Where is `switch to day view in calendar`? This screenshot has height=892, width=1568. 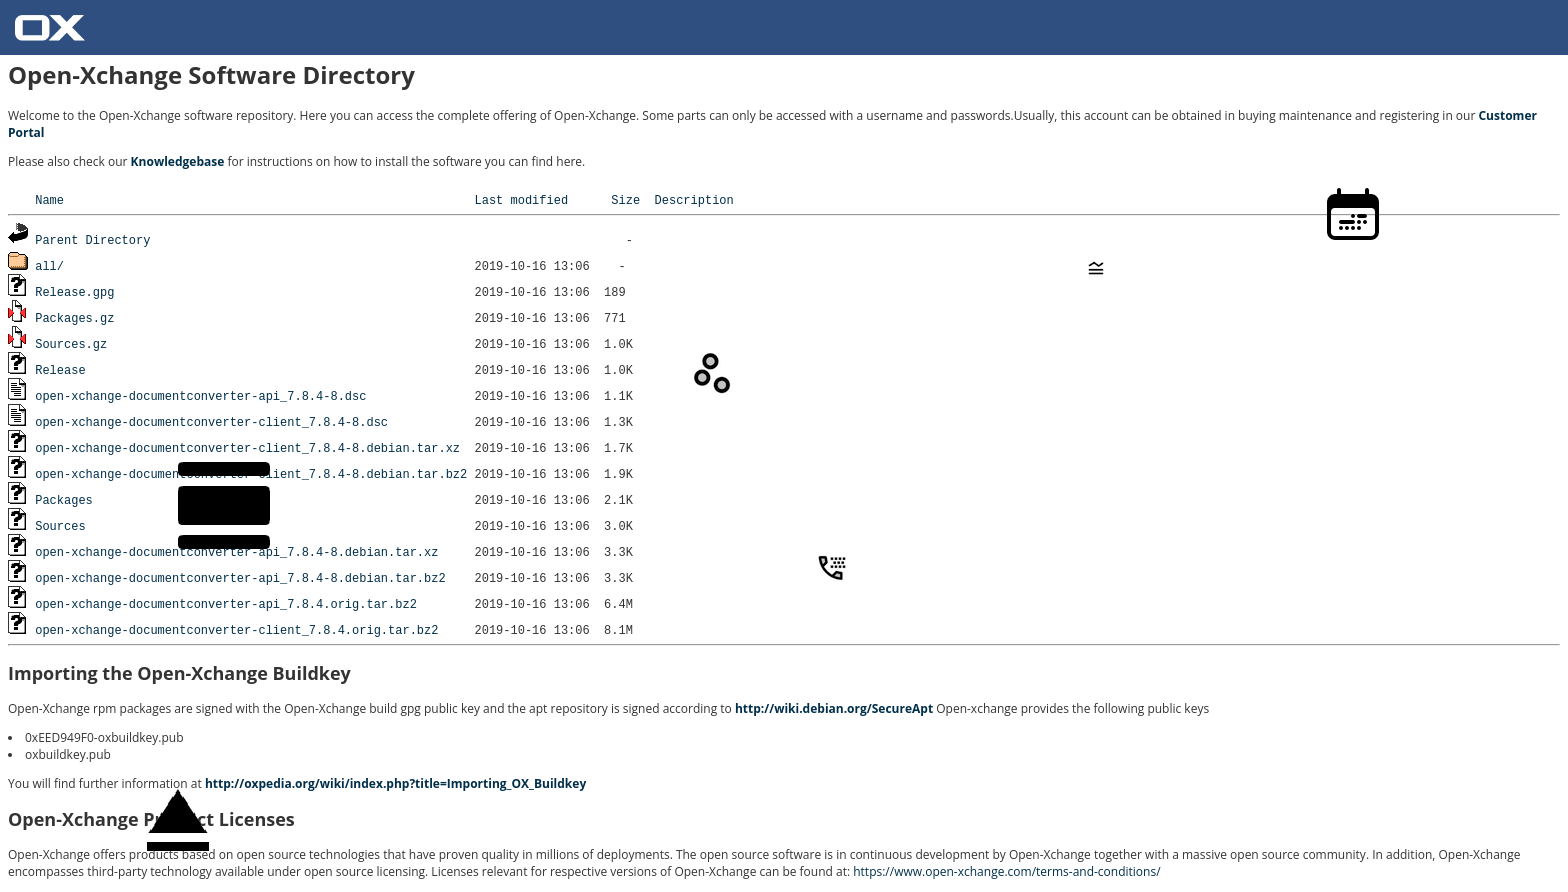 switch to day view in calendar is located at coordinates (226, 505).